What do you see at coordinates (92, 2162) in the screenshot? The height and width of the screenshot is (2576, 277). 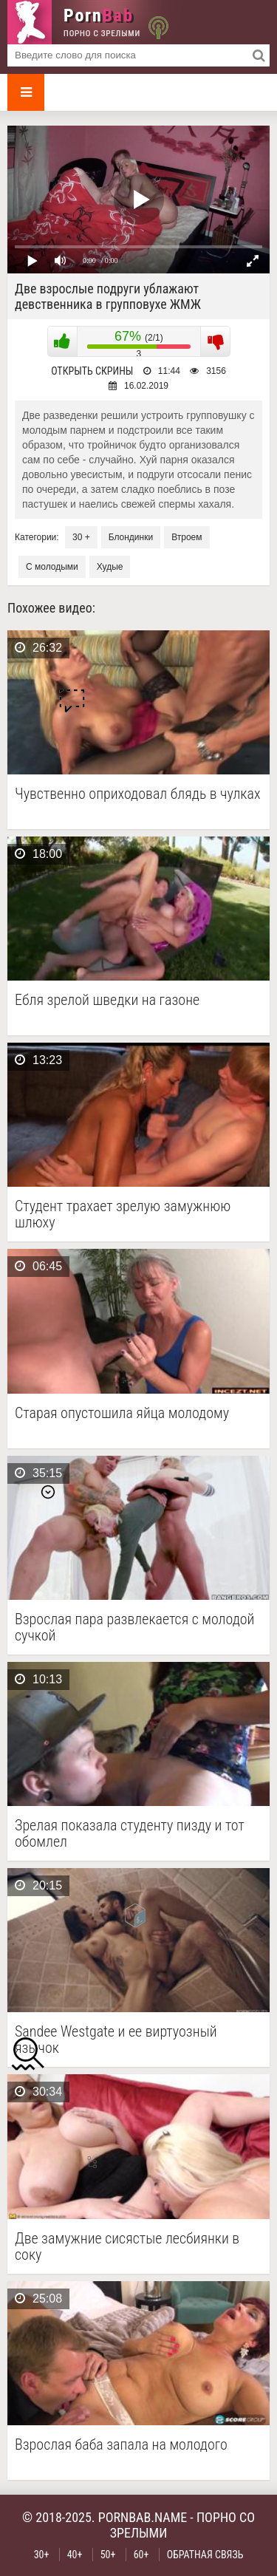 I see `view hierarchical folder structure` at bounding box center [92, 2162].